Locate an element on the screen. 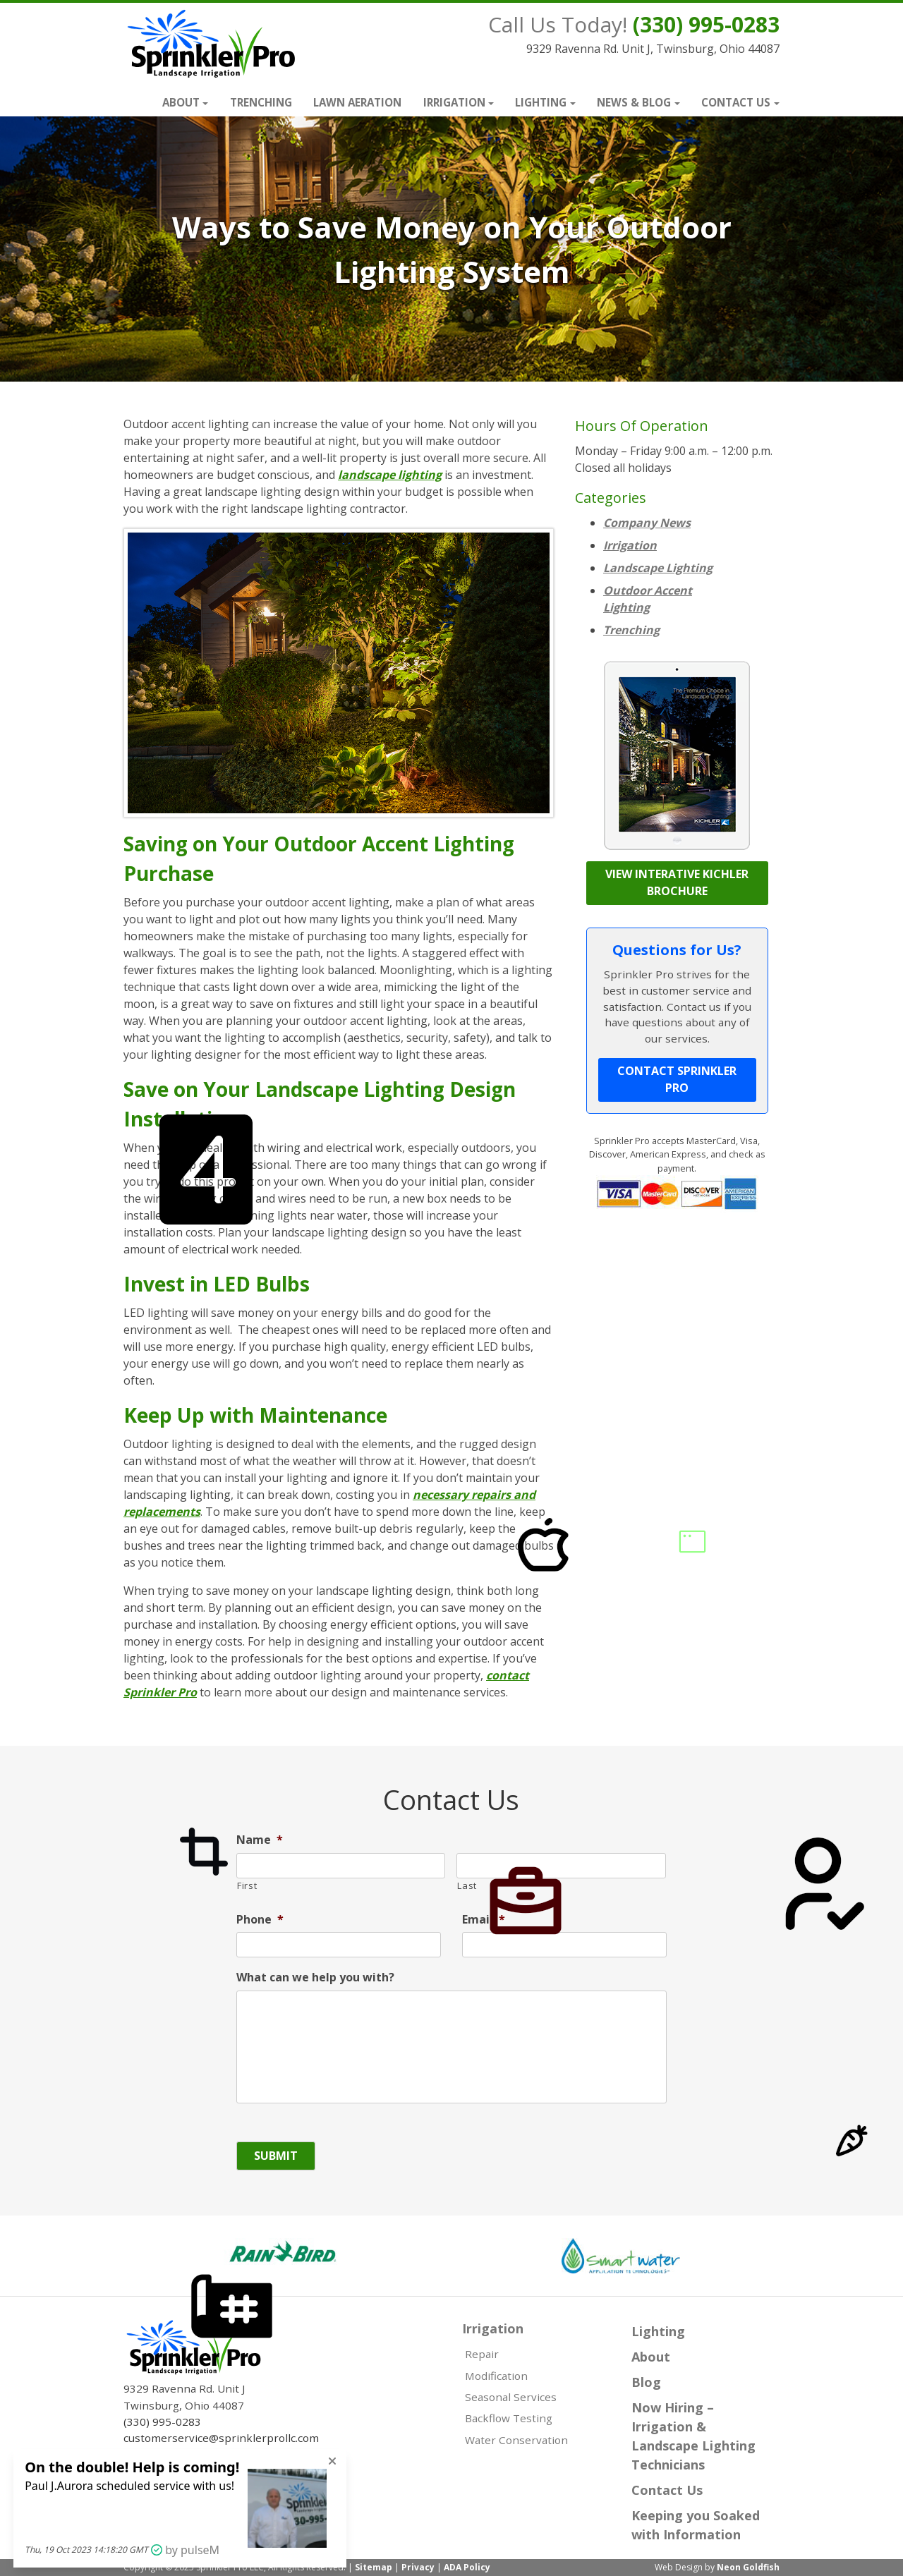  access work or business-related content is located at coordinates (526, 1905).